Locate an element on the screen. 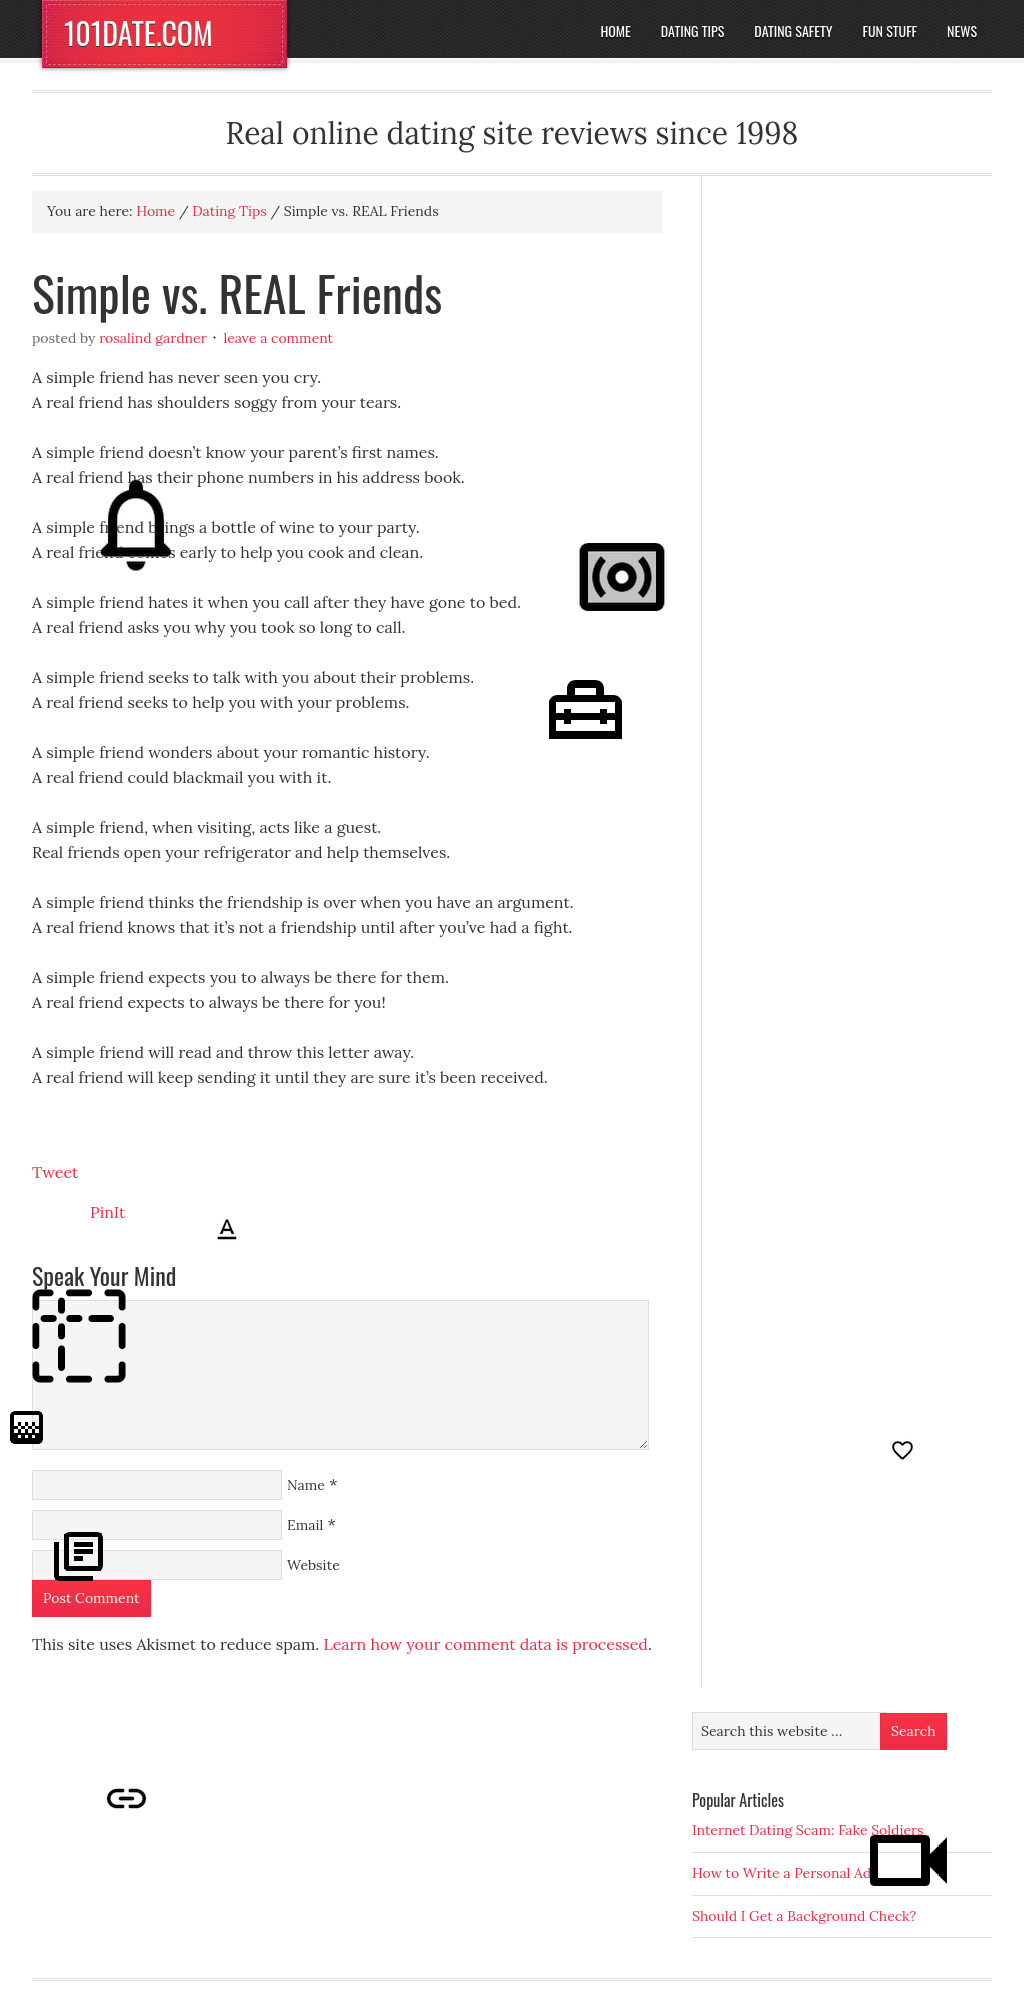 The width and height of the screenshot is (1024, 2011). format or style text is located at coordinates (227, 1230).